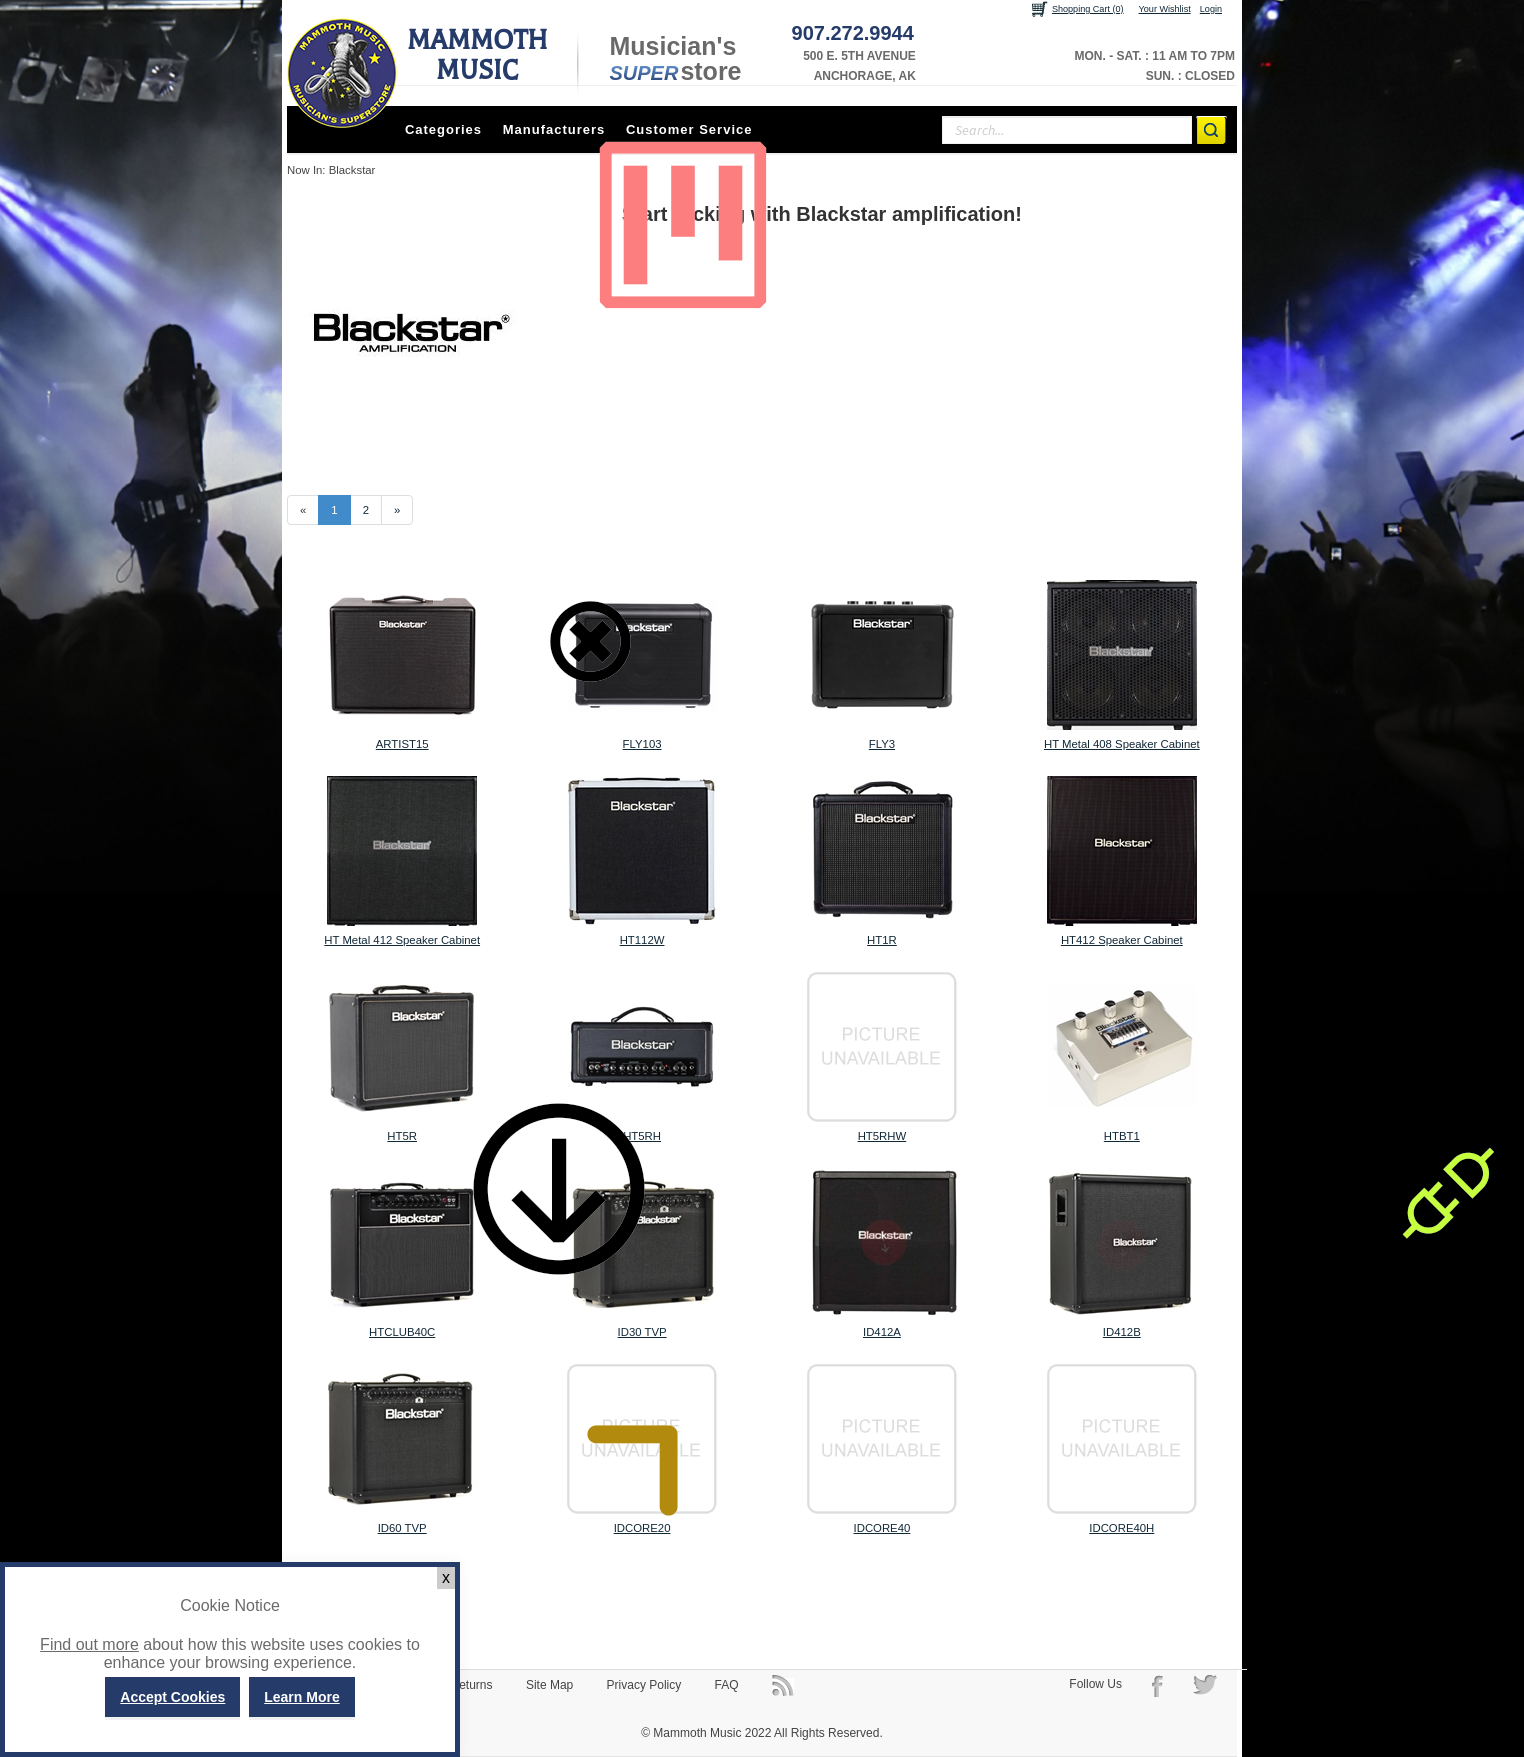  Describe the element at coordinates (559, 1189) in the screenshot. I see `download a file or resource` at that location.